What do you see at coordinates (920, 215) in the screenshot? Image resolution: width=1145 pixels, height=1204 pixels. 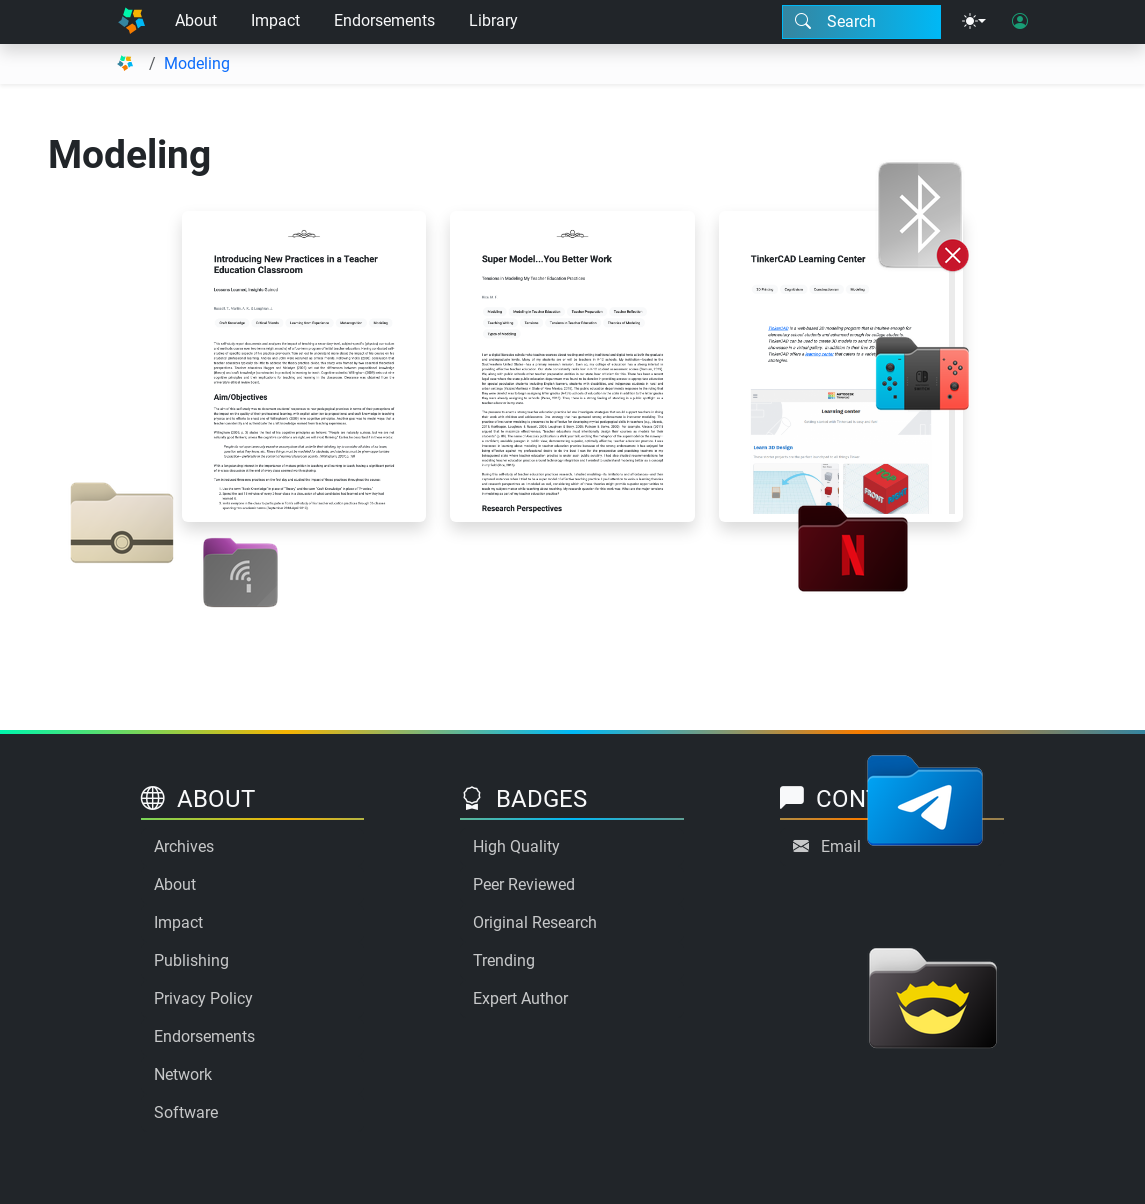 I see `bluetooth is currently disabled` at bounding box center [920, 215].